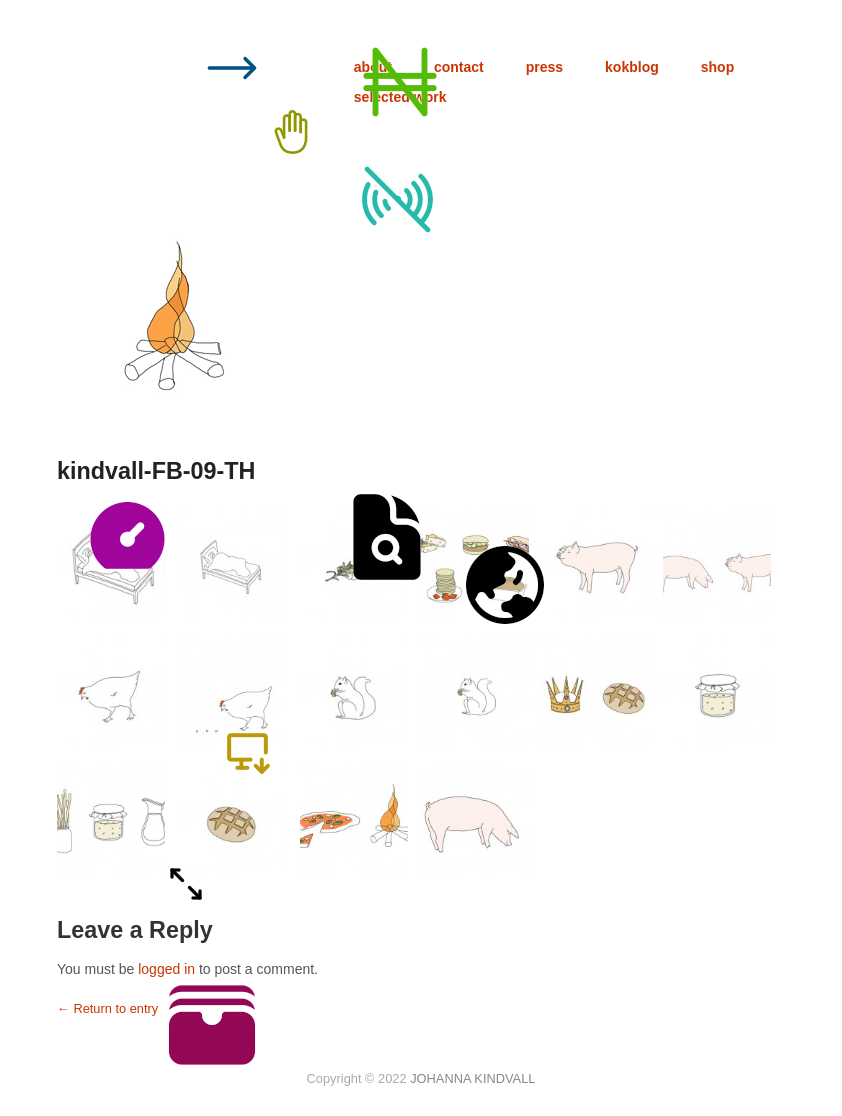  Describe the element at coordinates (127, 535) in the screenshot. I see `access your dashboard overview` at that location.